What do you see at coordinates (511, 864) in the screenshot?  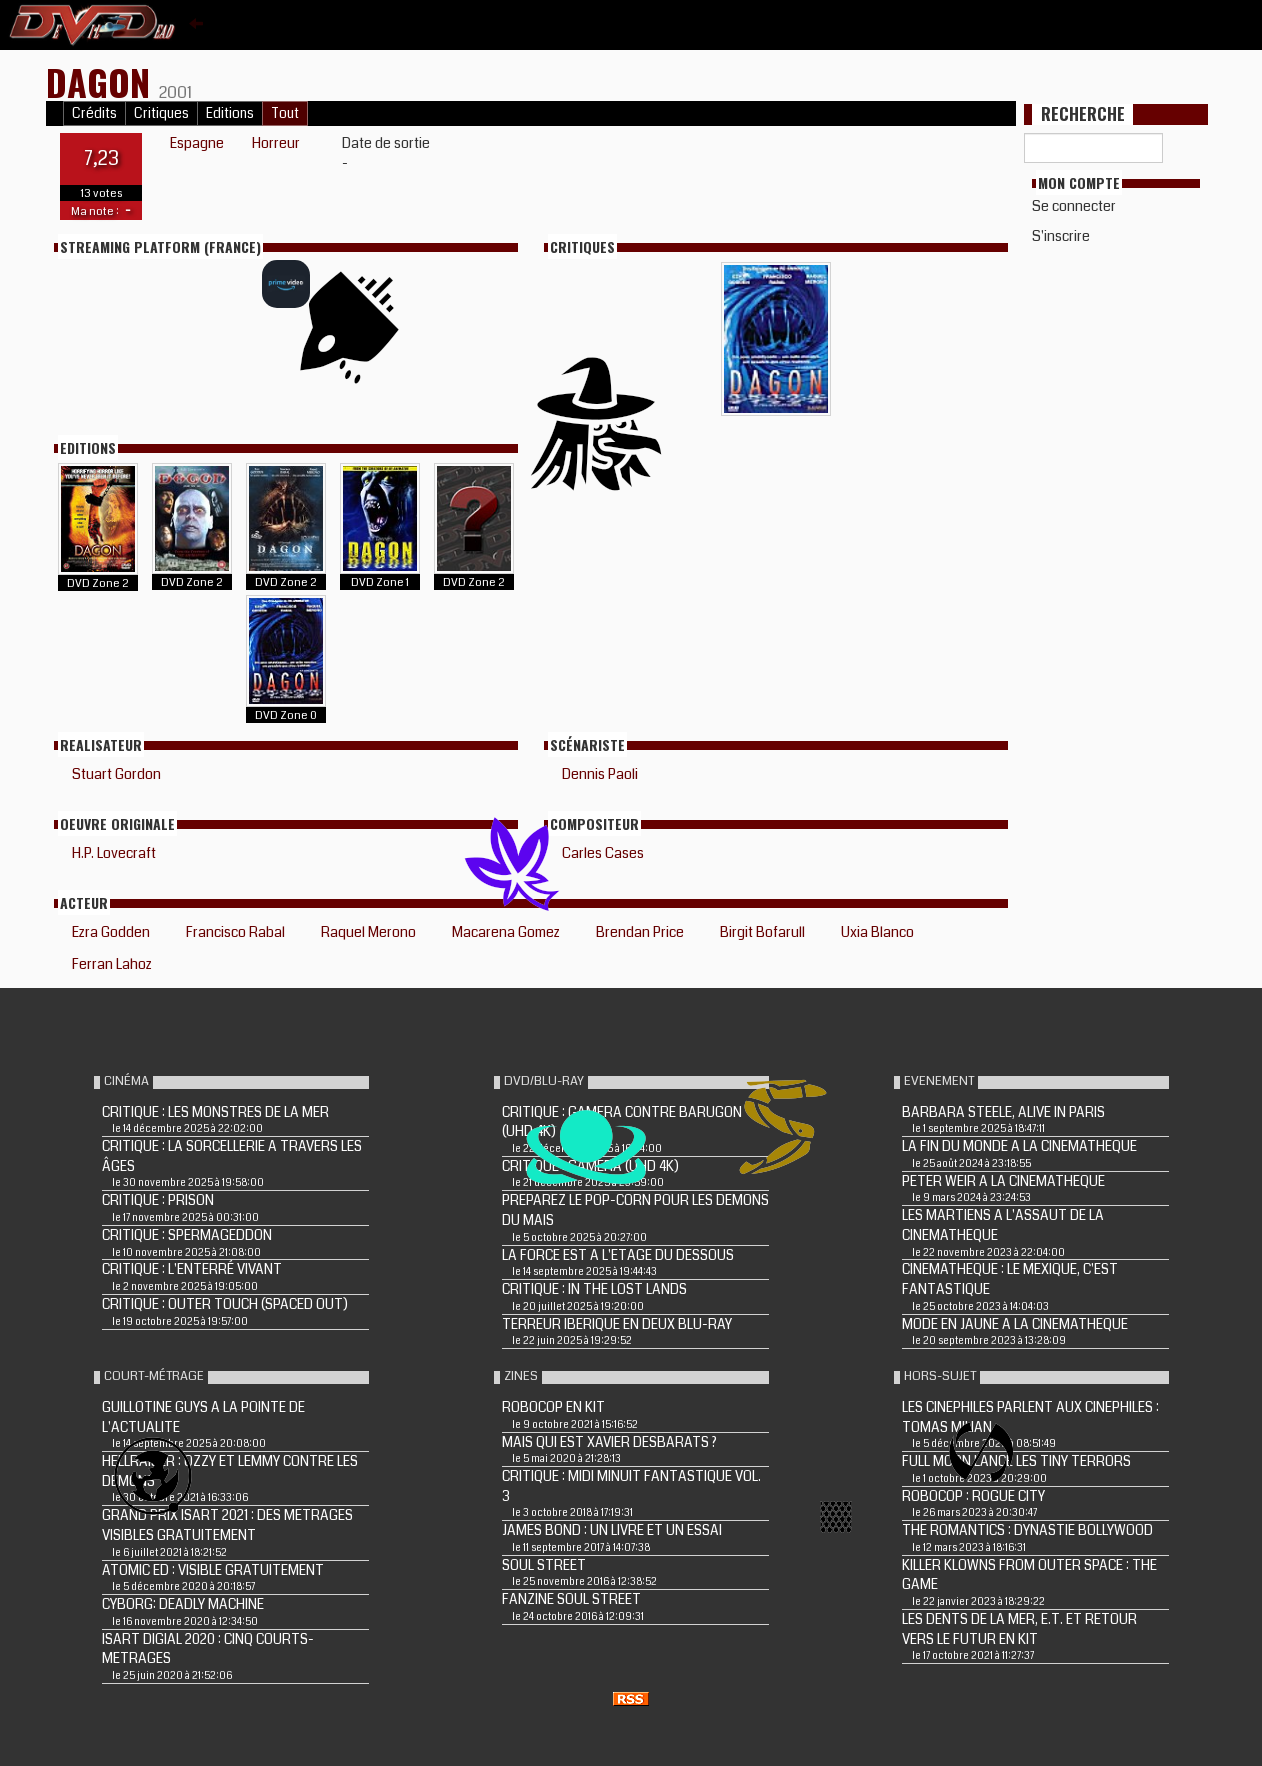 I see `represents nature or environmental content` at bounding box center [511, 864].